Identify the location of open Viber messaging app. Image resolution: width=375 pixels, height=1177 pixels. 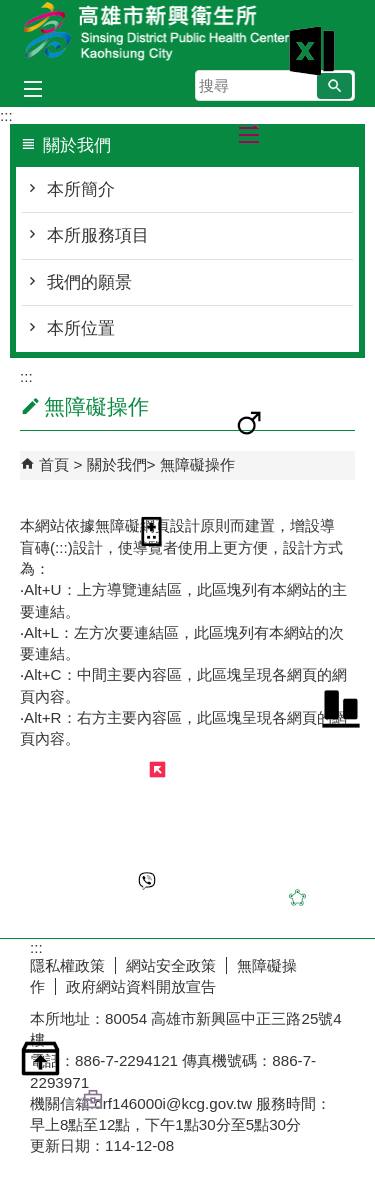
(147, 881).